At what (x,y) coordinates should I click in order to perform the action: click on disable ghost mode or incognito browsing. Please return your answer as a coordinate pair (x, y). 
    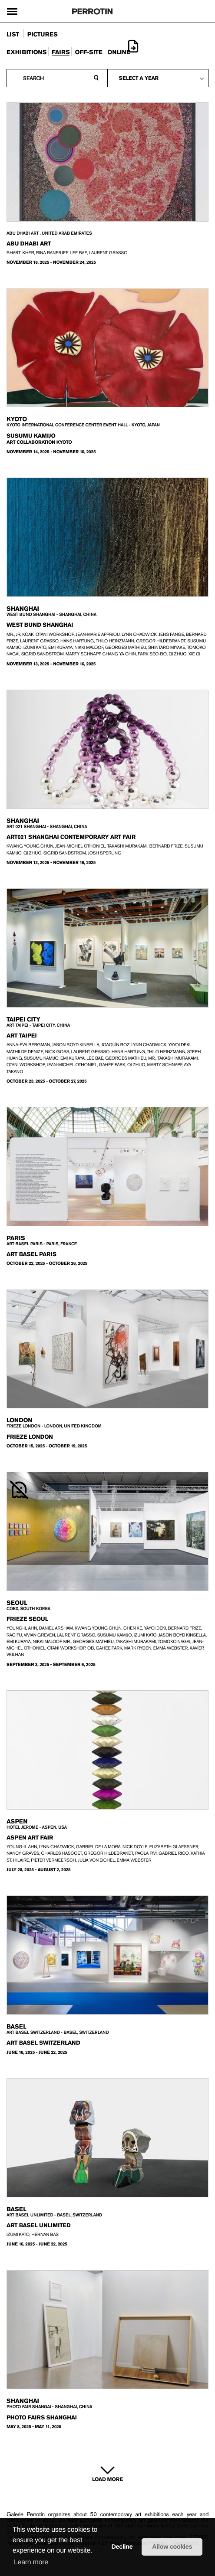
    Looking at the image, I should click on (19, 1490).